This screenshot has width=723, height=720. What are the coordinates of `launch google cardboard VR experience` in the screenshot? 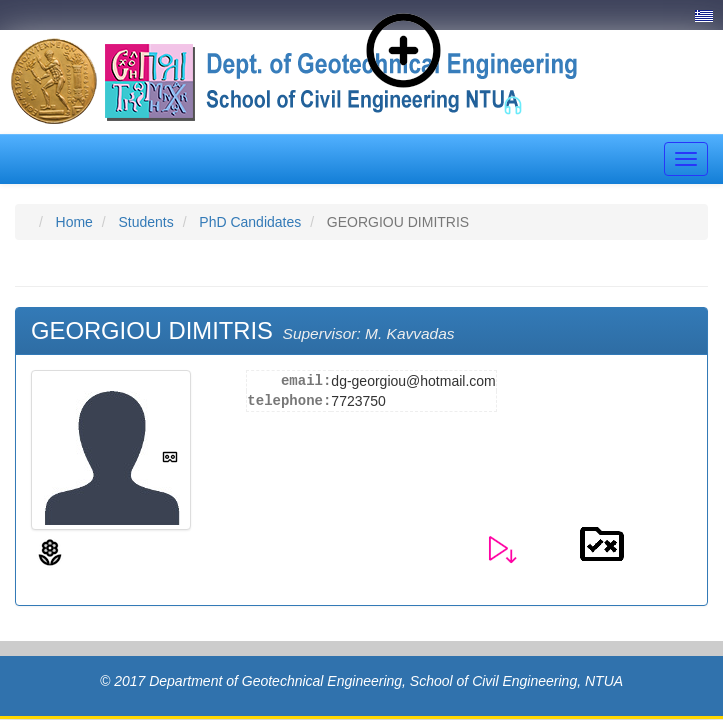 It's located at (170, 457).